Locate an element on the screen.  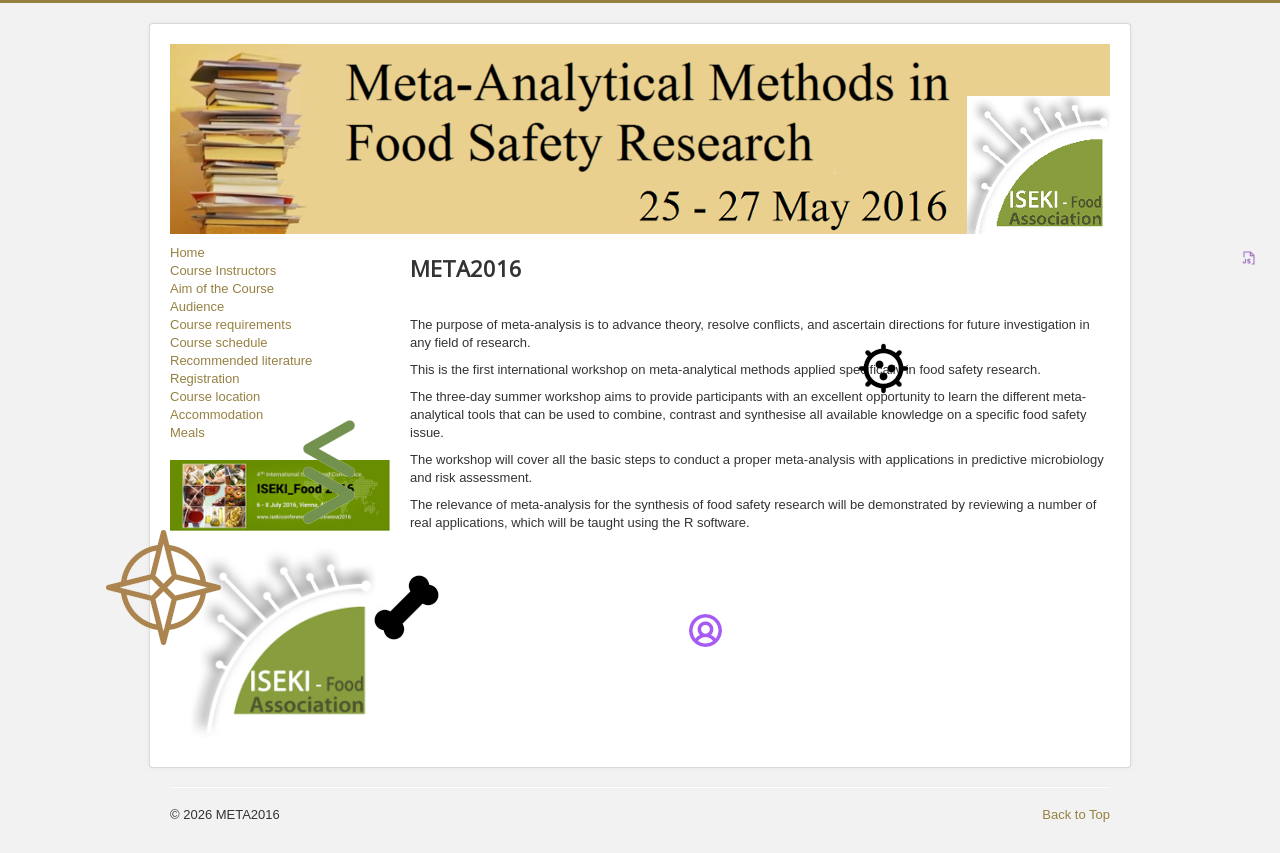
indicates virus or malware detected is located at coordinates (883, 368).